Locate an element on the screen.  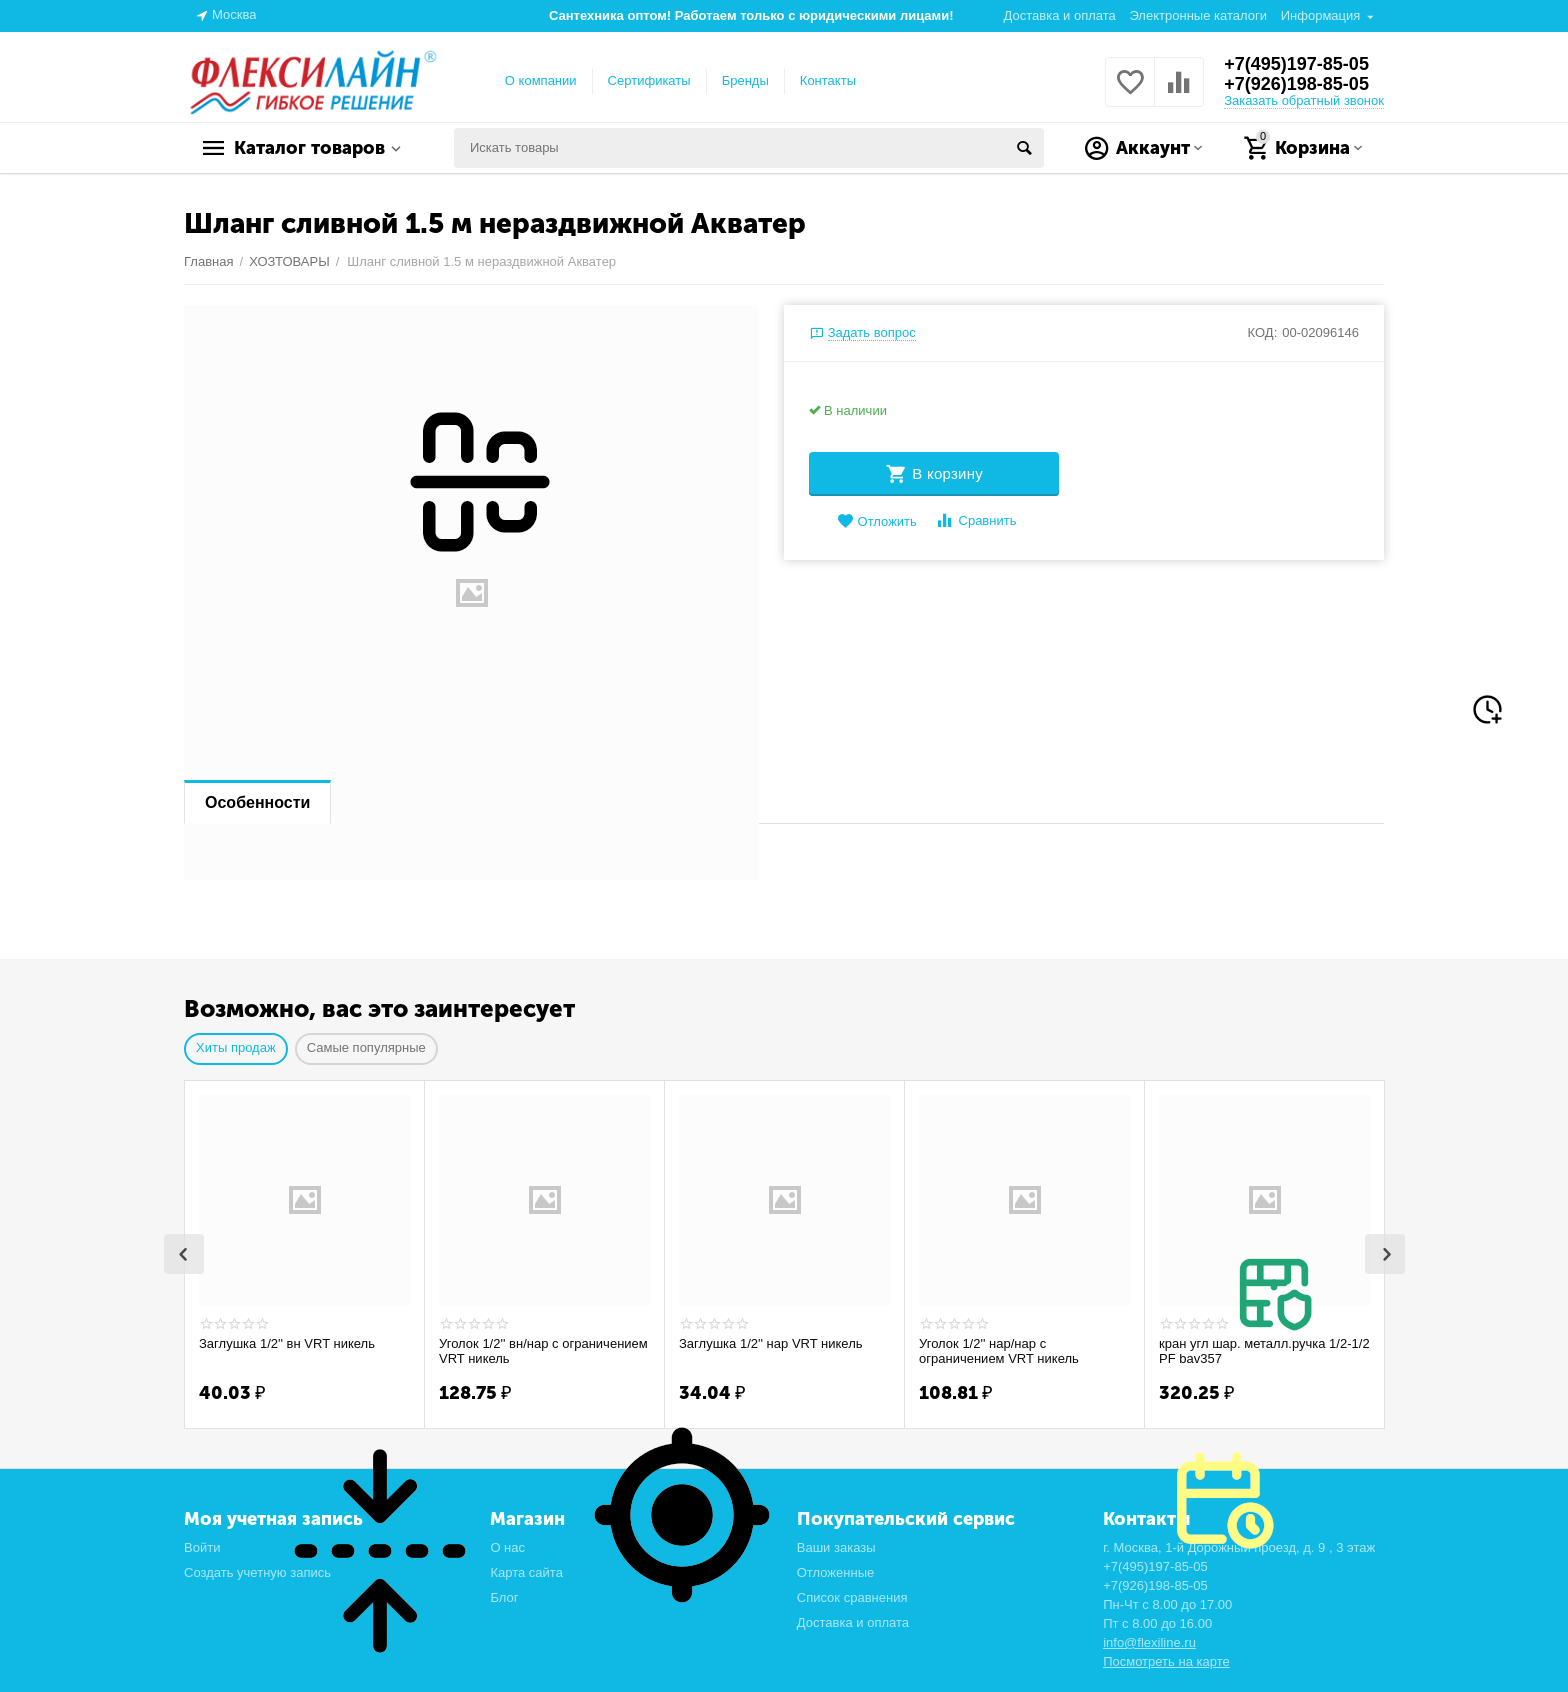
enable firewall protection is located at coordinates (1274, 1293).